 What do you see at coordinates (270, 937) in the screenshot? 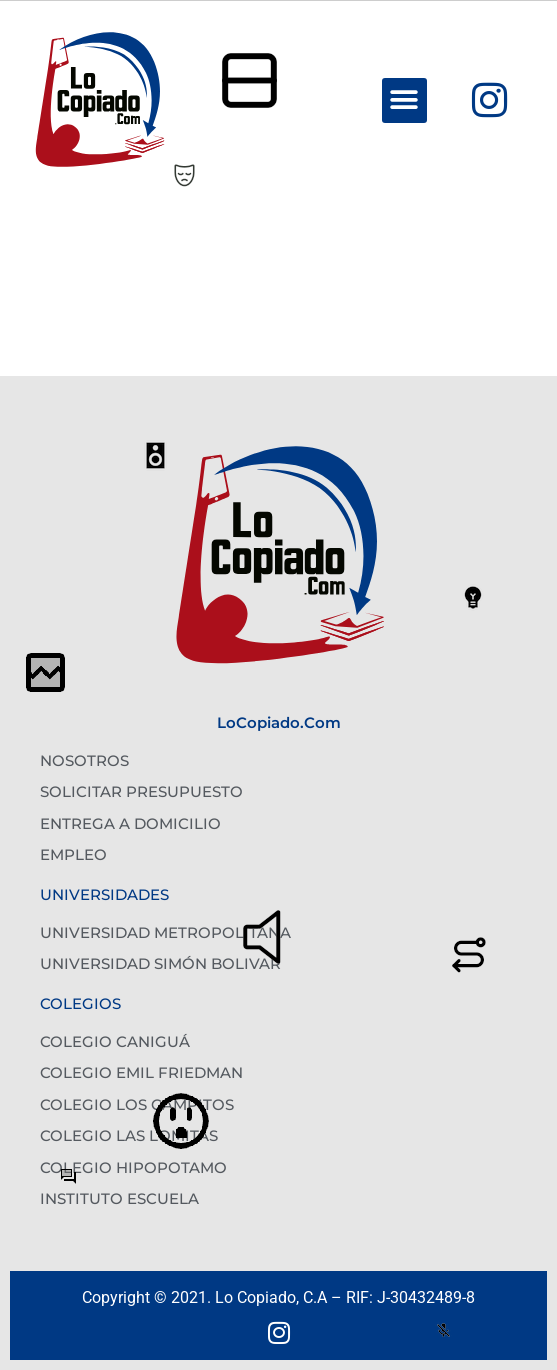
I see `speaker with no audio output` at bounding box center [270, 937].